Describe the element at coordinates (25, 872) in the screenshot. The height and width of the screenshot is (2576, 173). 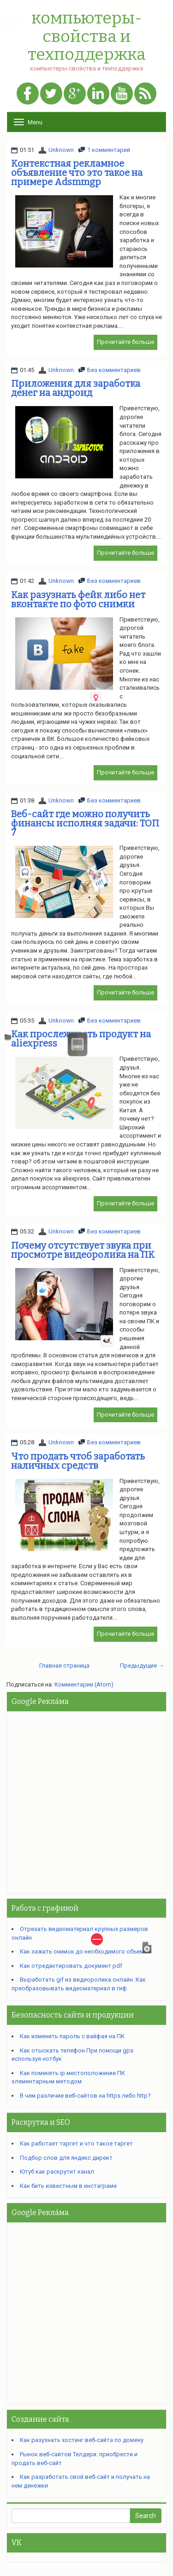
I see `open an audacity project file` at that location.